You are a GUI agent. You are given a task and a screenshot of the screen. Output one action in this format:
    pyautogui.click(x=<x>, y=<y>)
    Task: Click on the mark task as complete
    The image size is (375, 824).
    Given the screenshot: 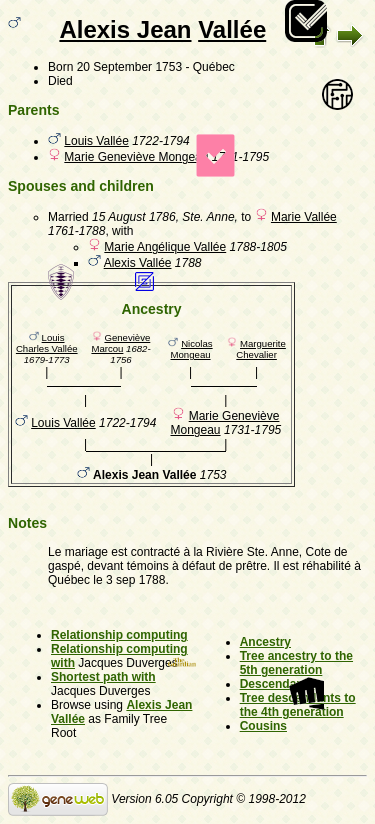 What is the action you would take?
    pyautogui.click(x=215, y=155)
    